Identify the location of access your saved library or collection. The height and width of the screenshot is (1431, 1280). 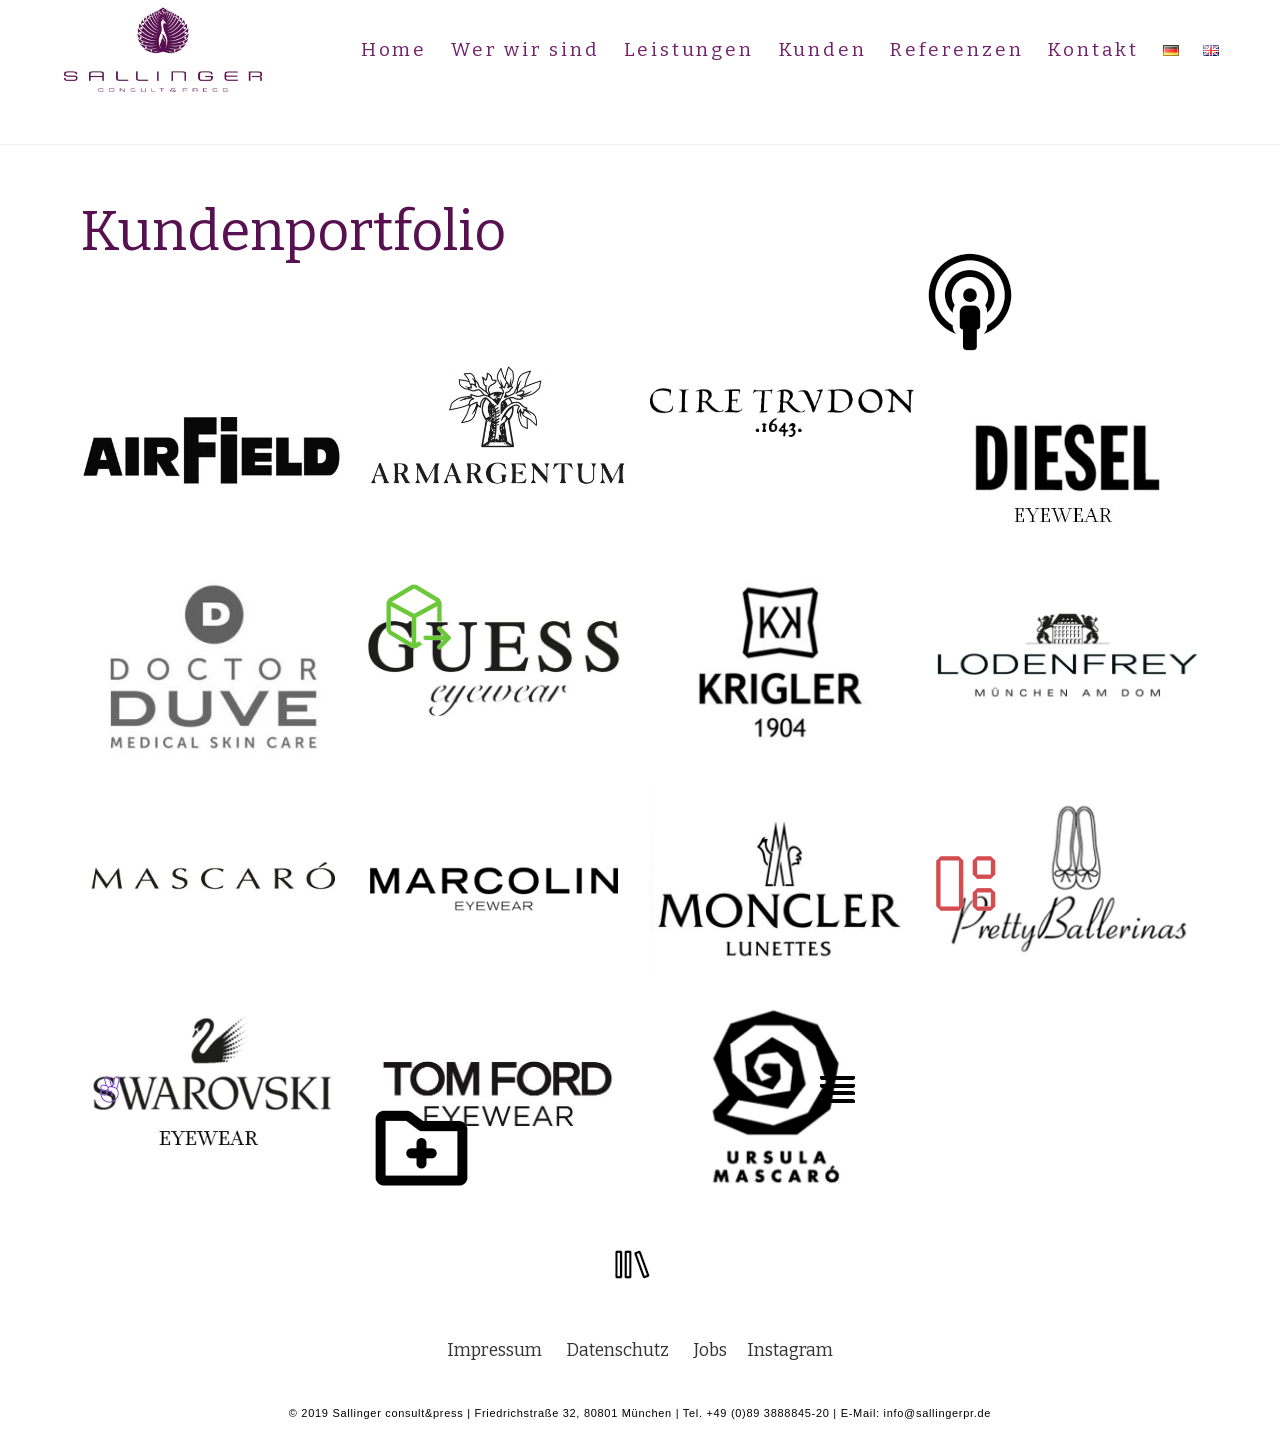
(631, 1264).